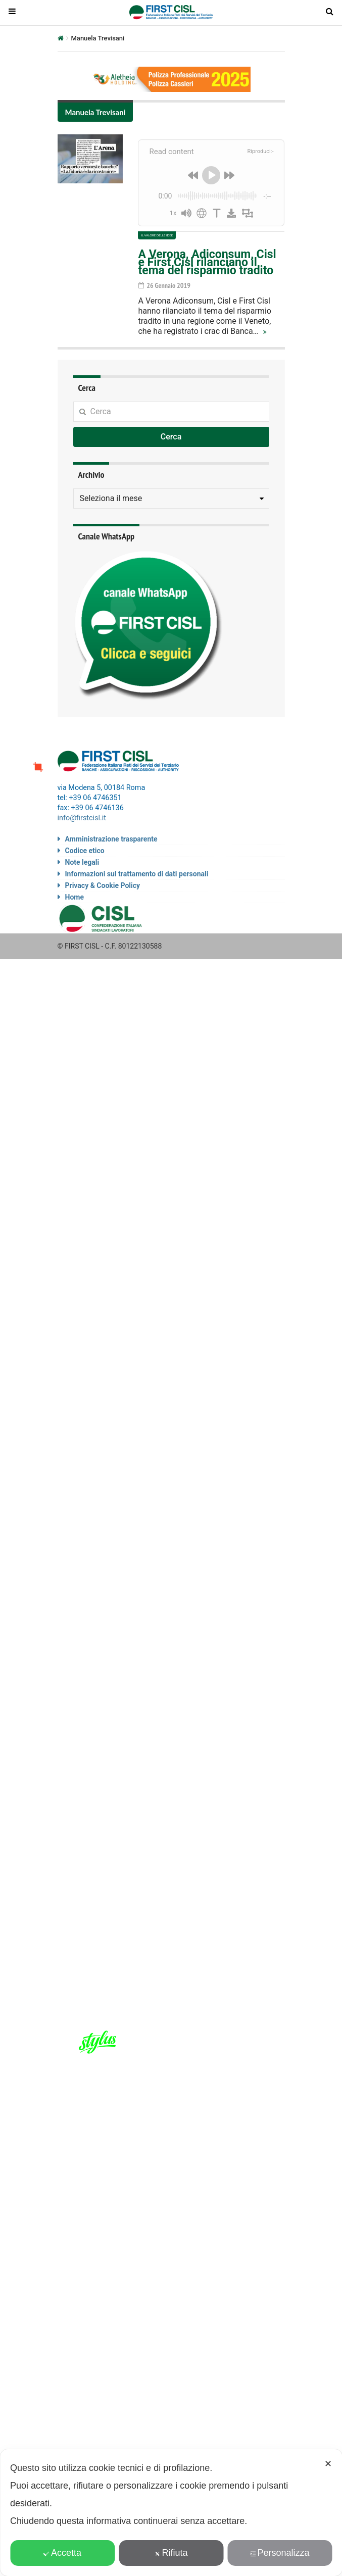 The image size is (342, 2576). I want to click on crop an image or photo, so click(38, 767).